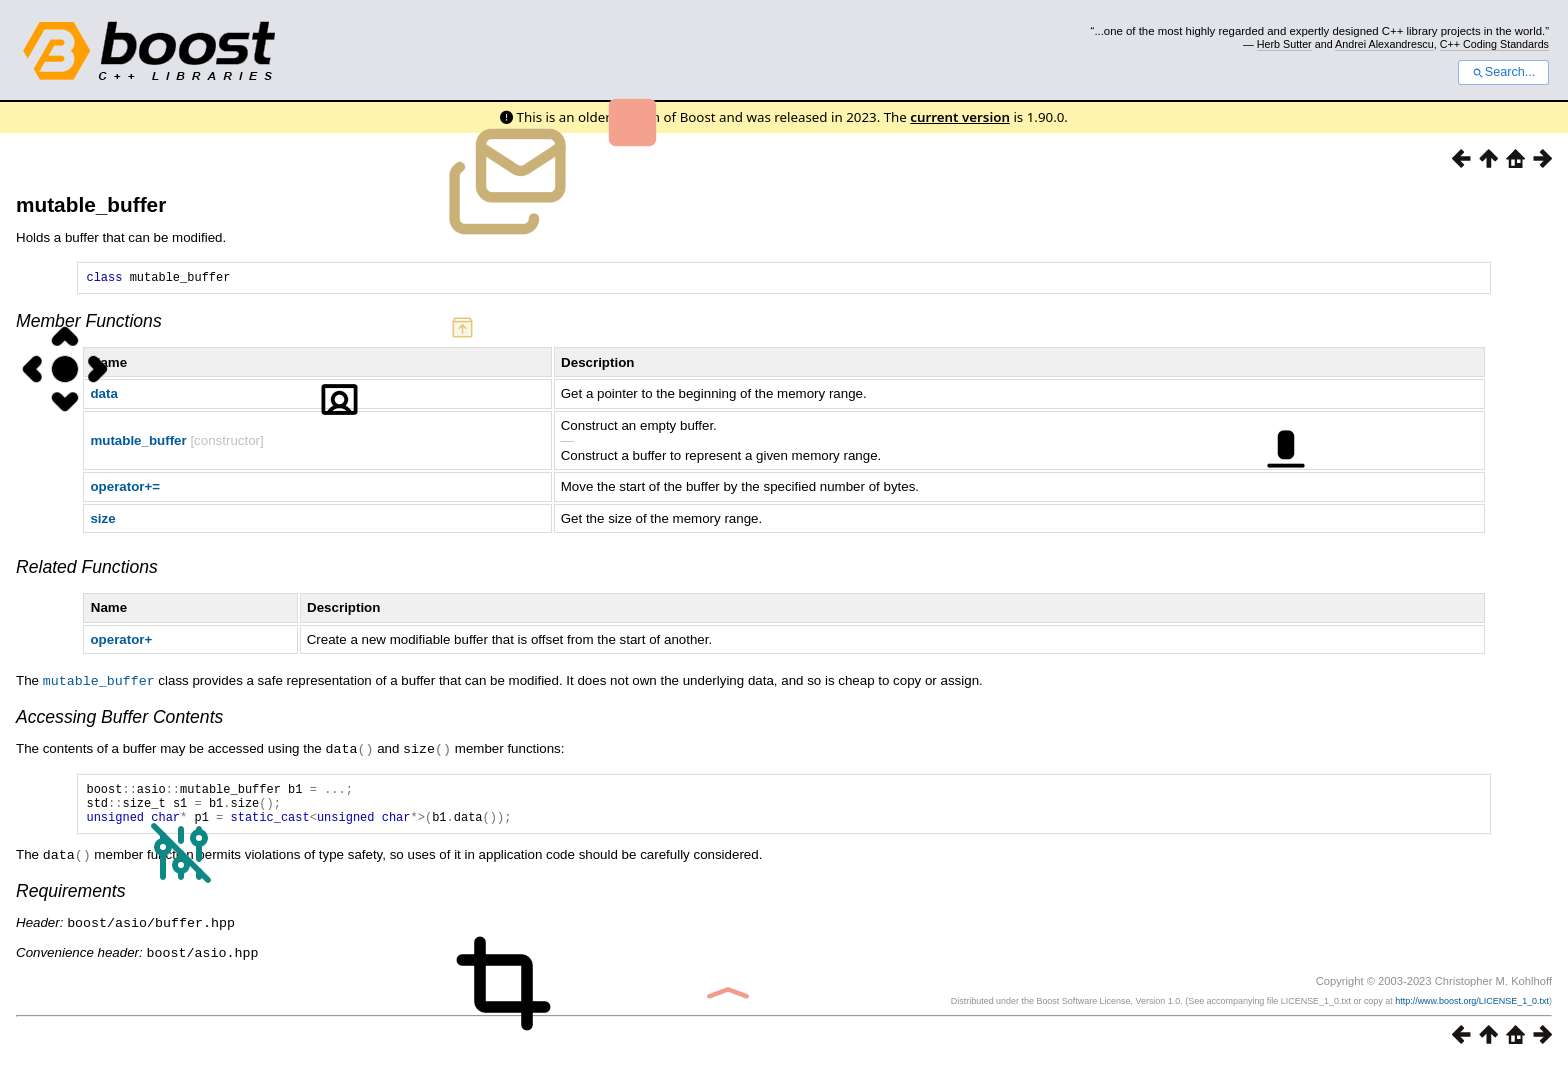 Image resolution: width=1568 pixels, height=1071 pixels. I want to click on view all emails in inbox, so click(507, 181).